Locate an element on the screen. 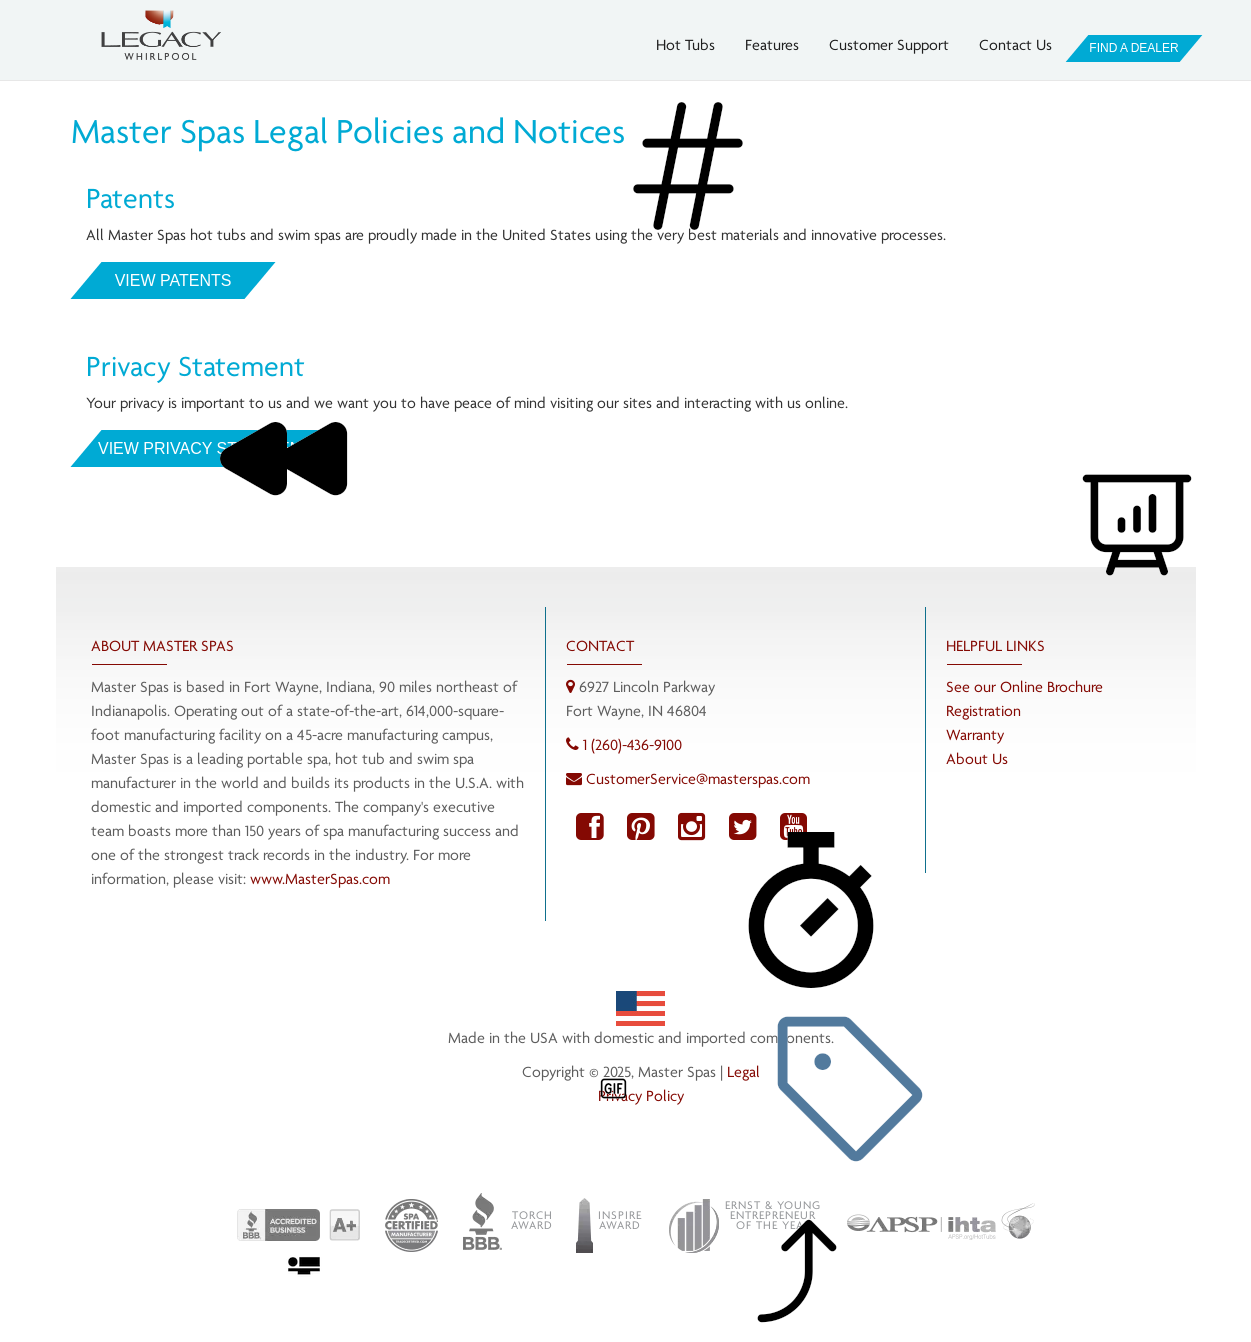 The height and width of the screenshot is (1342, 1251). insert a GIF into your message is located at coordinates (613, 1088).